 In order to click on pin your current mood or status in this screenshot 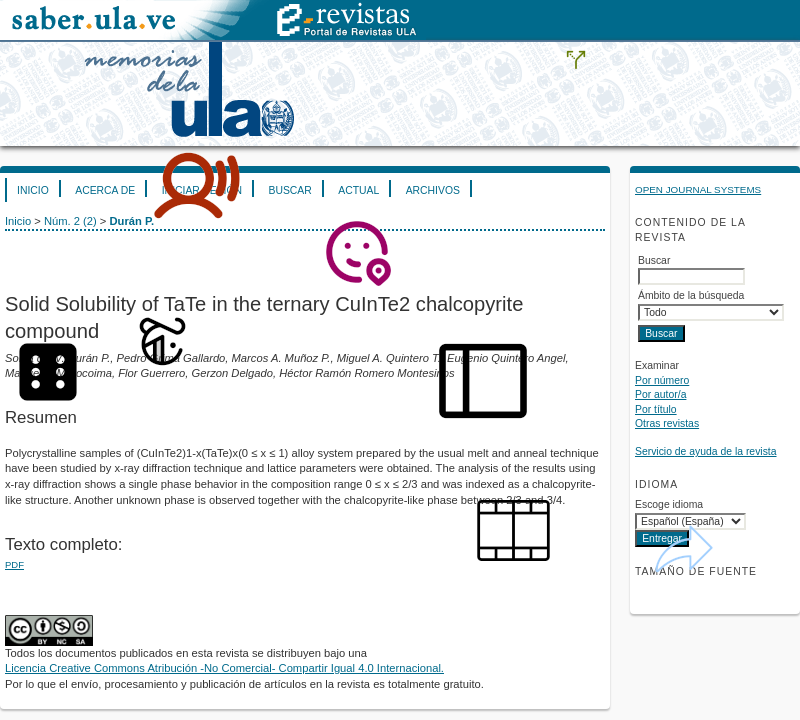, I will do `click(357, 252)`.